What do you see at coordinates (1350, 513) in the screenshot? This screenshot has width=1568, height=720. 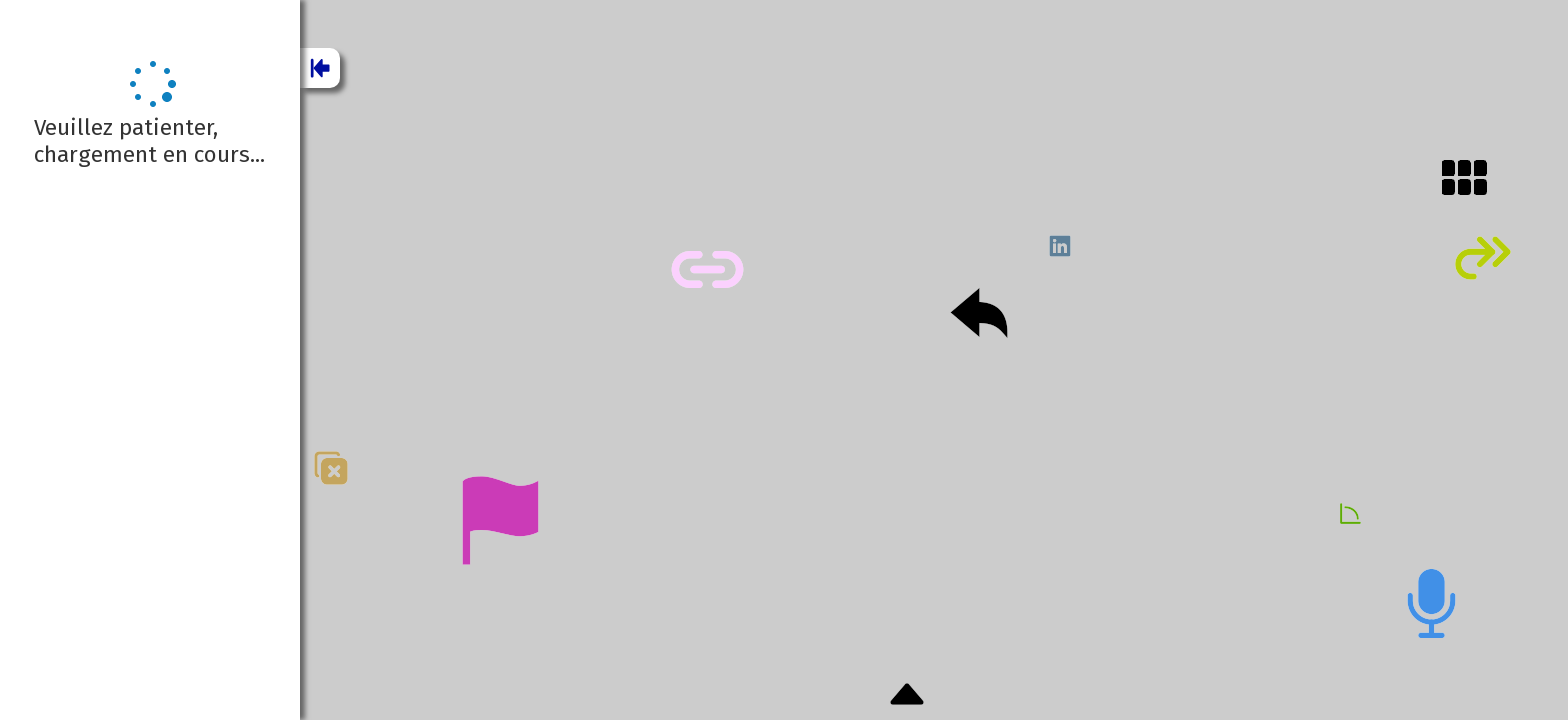 I see `view production possibility frontier chart` at bounding box center [1350, 513].